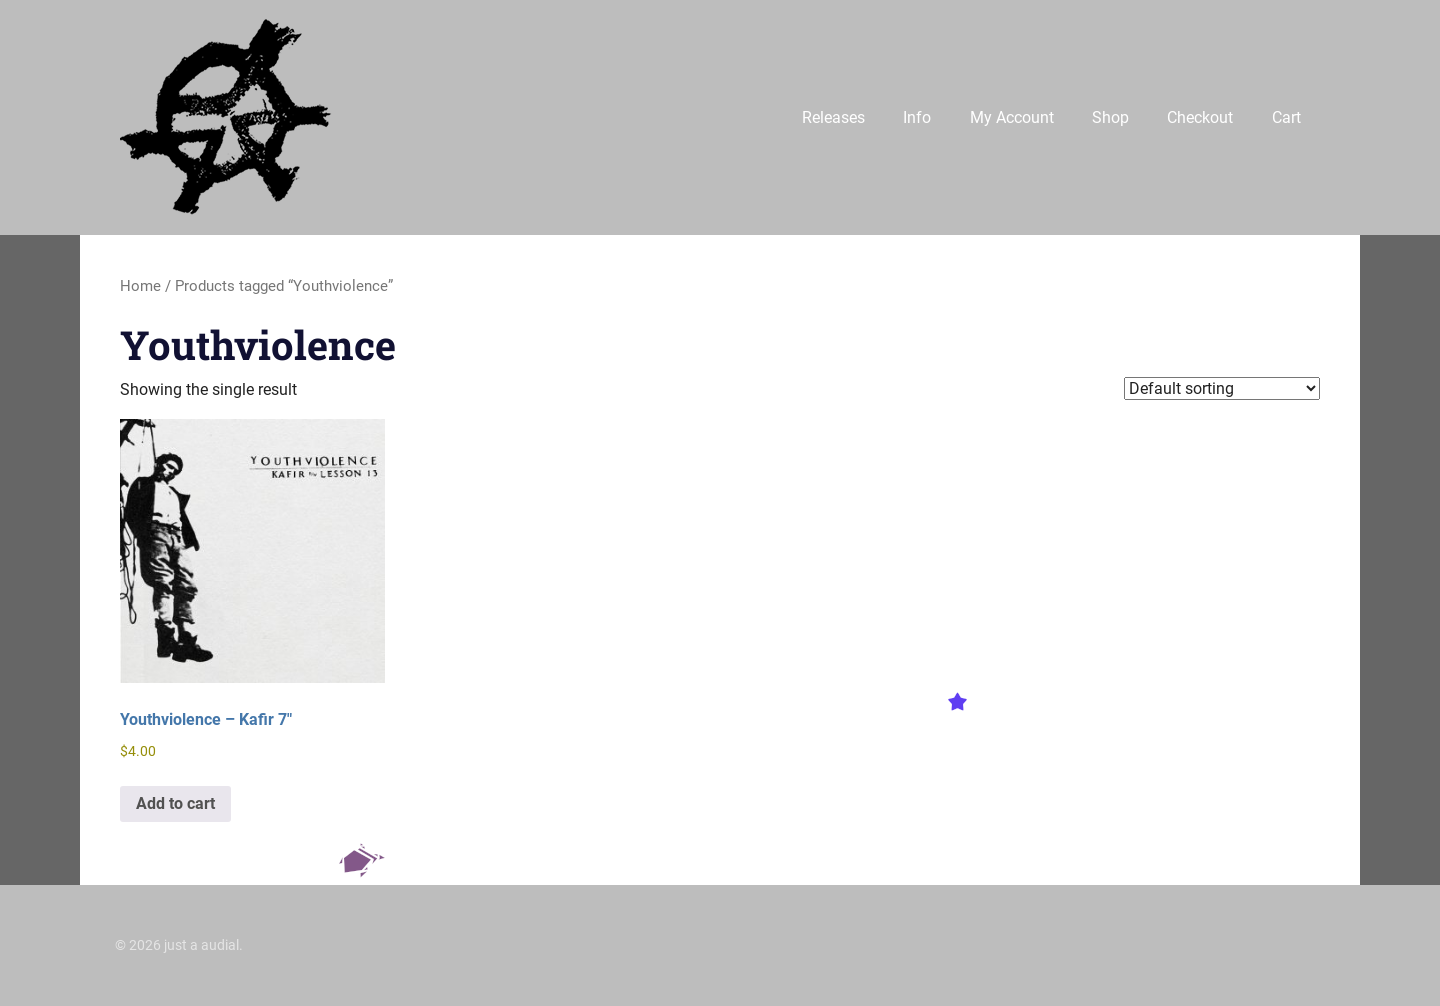 Image resolution: width=1440 pixels, height=1006 pixels. Describe the element at coordinates (361, 860) in the screenshot. I see `access origami or paper craft tutorials` at that location.